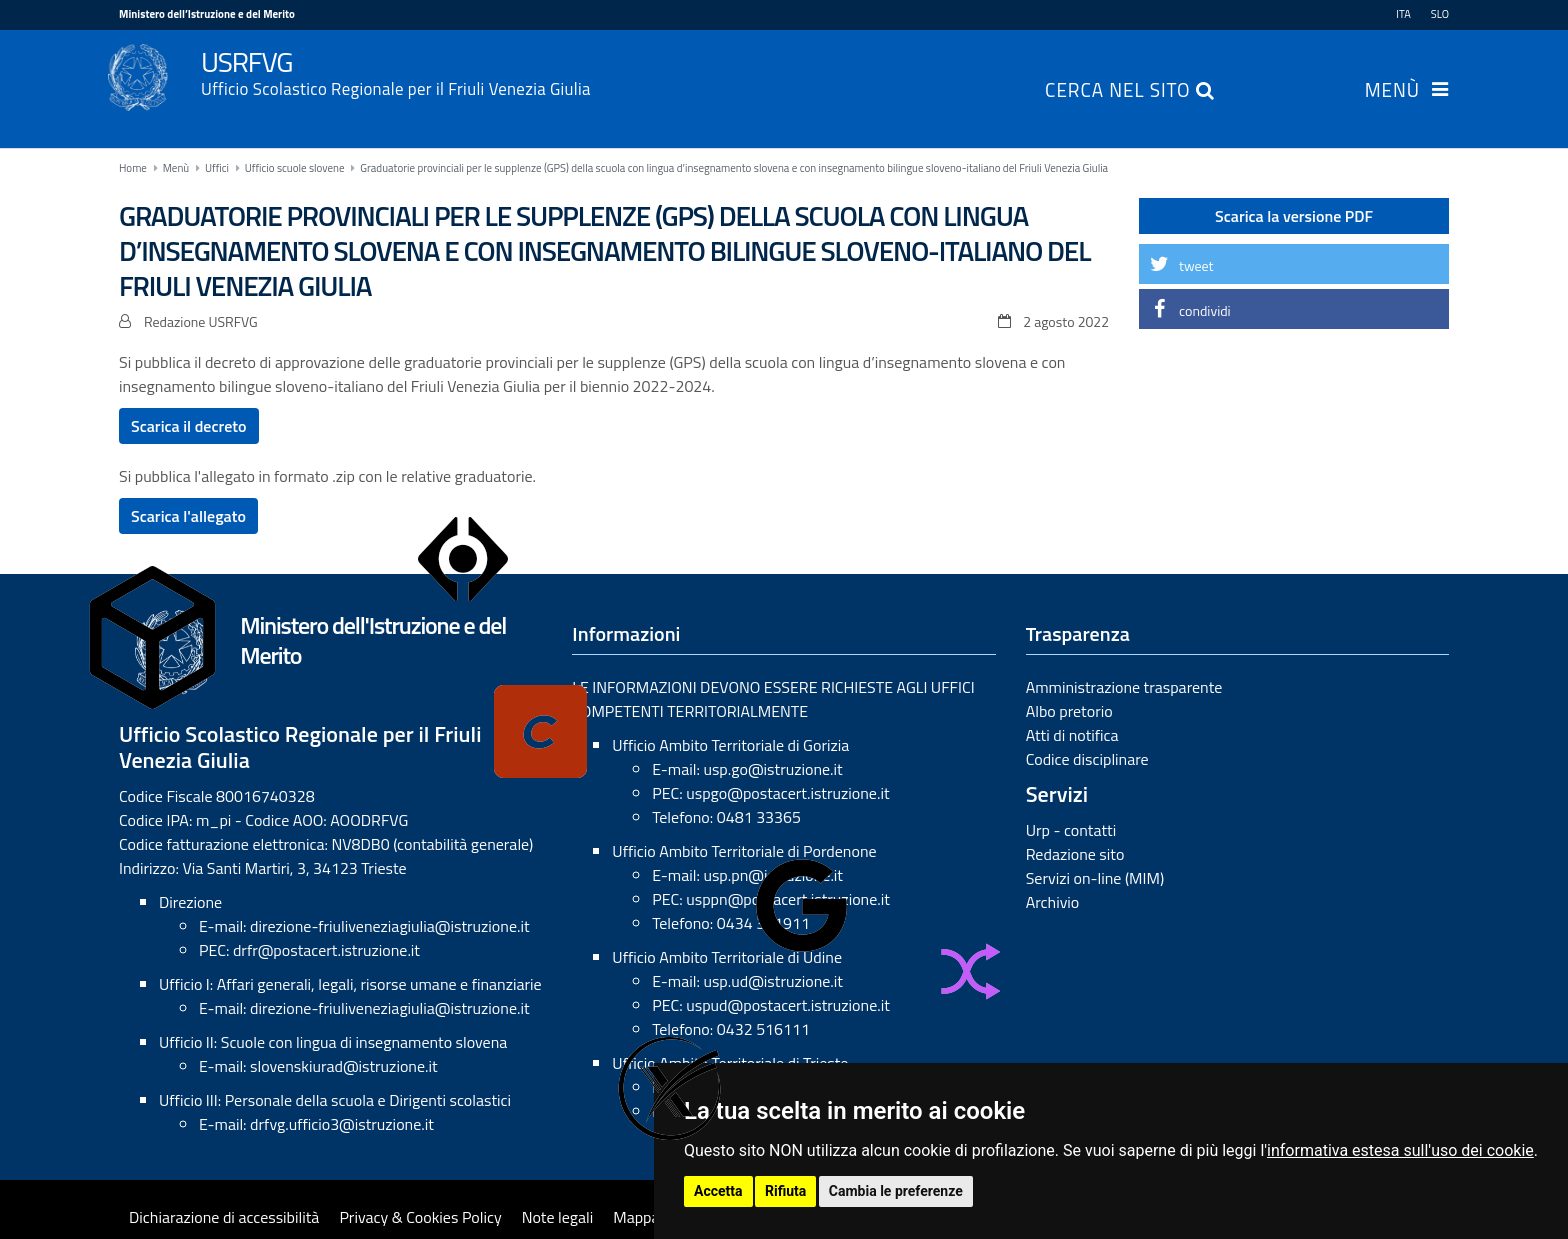 Image resolution: width=1568 pixels, height=1239 pixels. What do you see at coordinates (801, 905) in the screenshot?
I see `sign in with Google` at bounding box center [801, 905].